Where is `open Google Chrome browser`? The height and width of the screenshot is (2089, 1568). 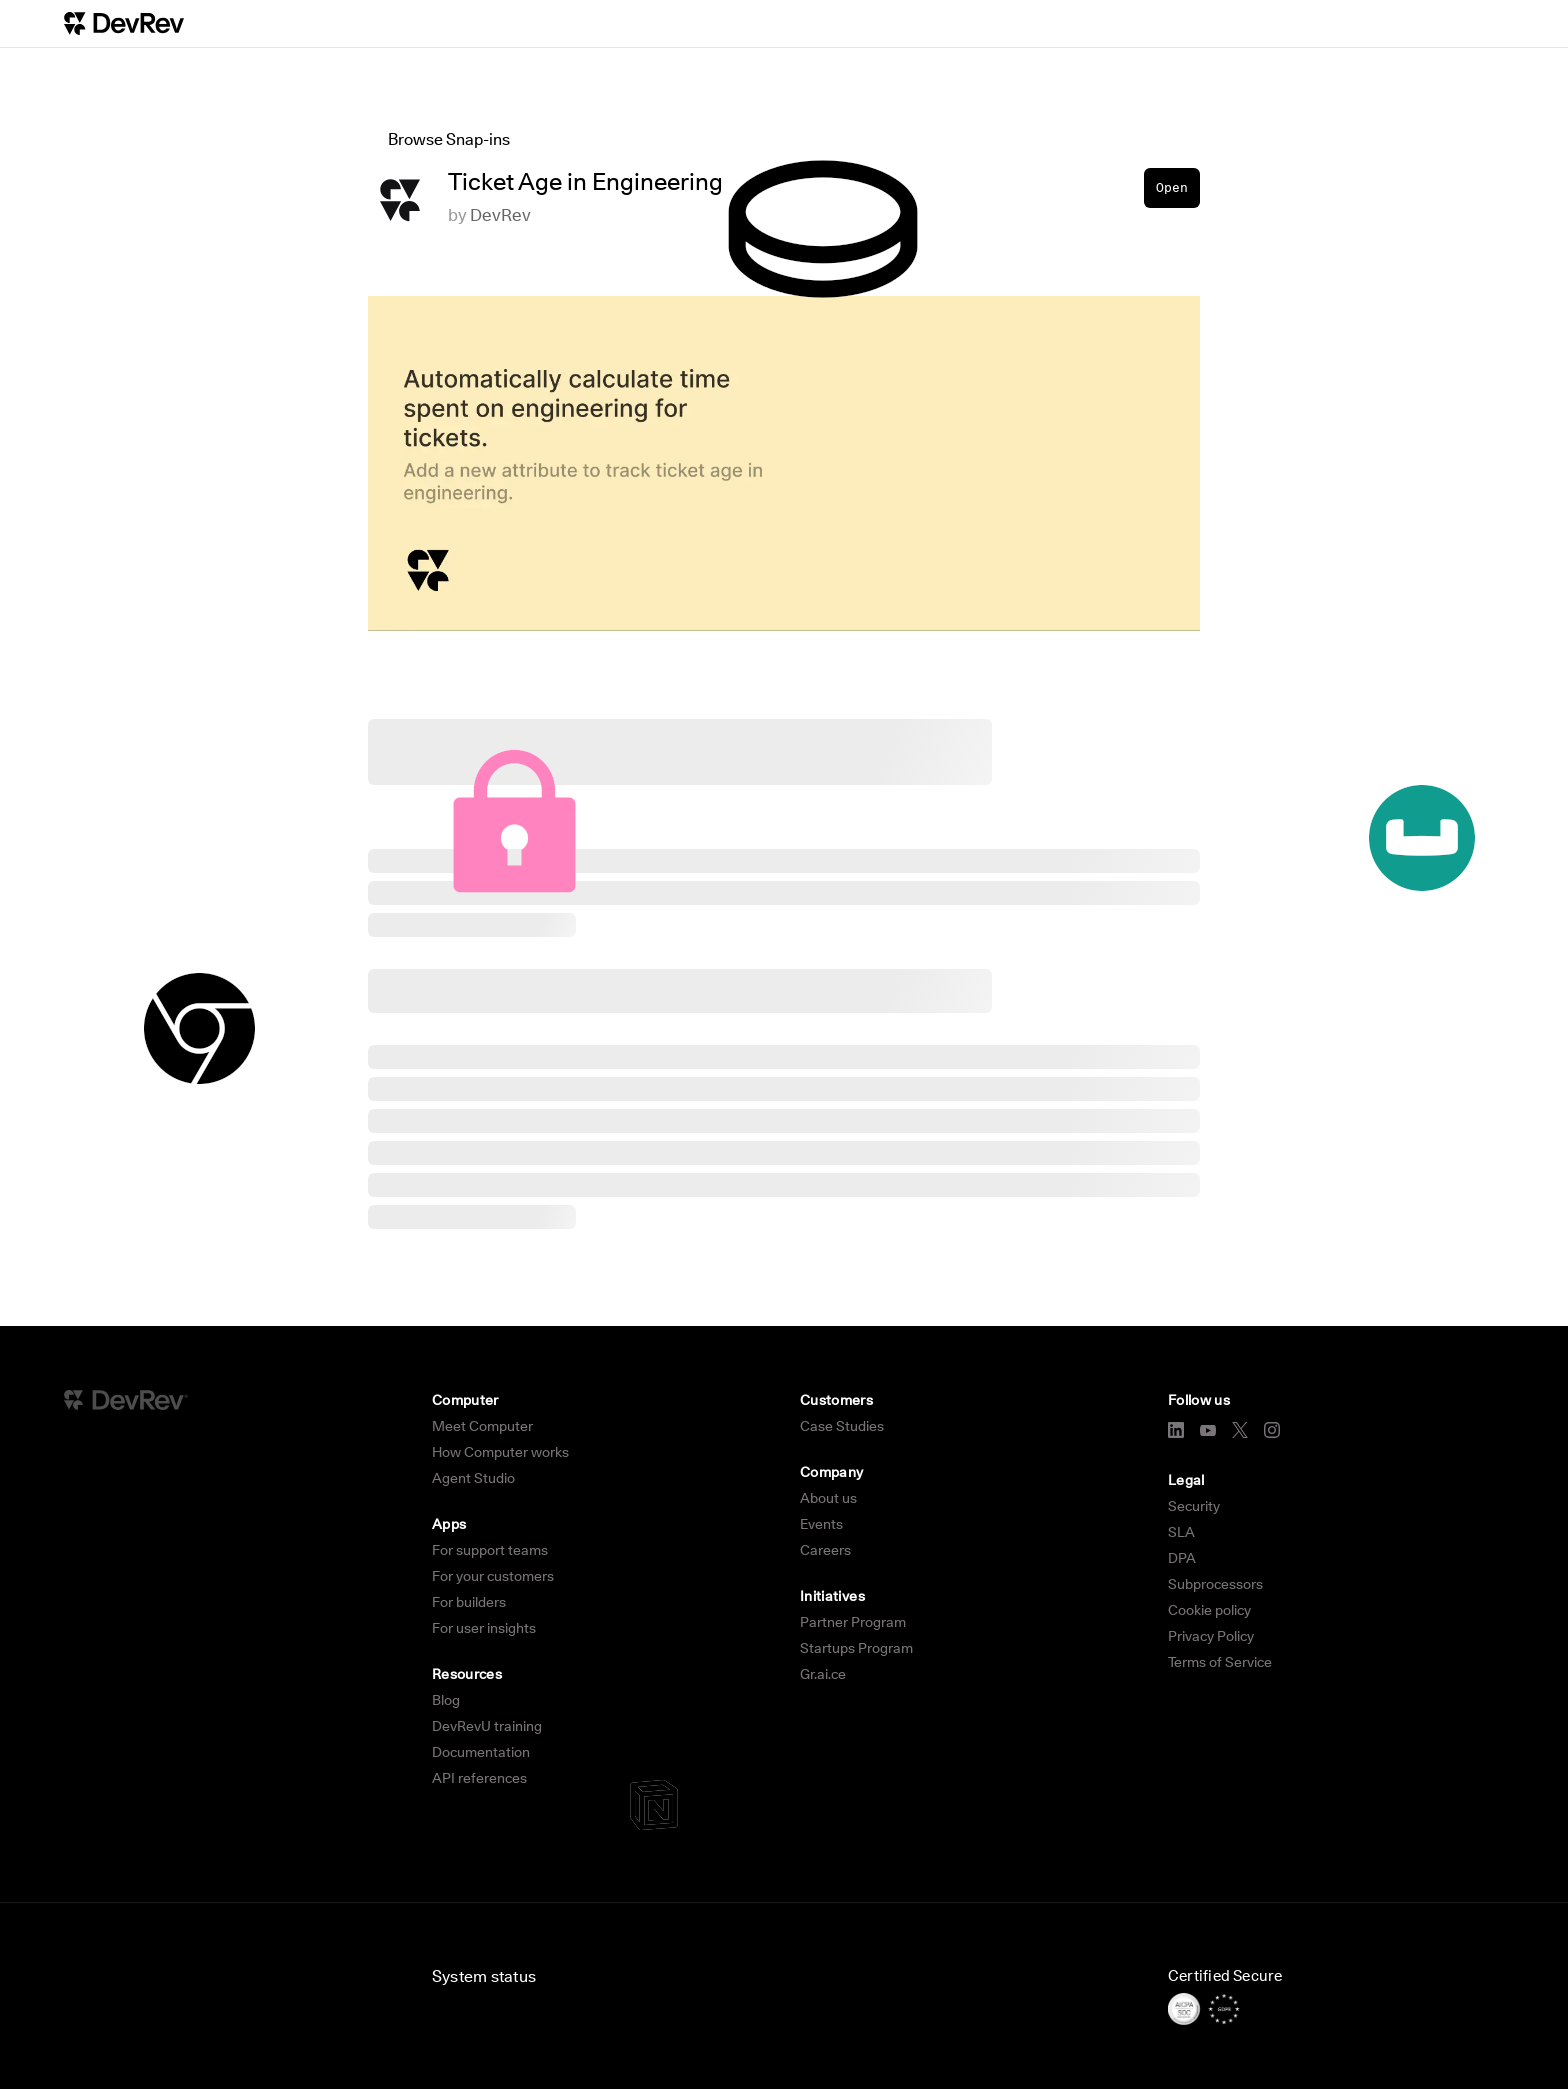 open Google Chrome browser is located at coordinates (199, 1028).